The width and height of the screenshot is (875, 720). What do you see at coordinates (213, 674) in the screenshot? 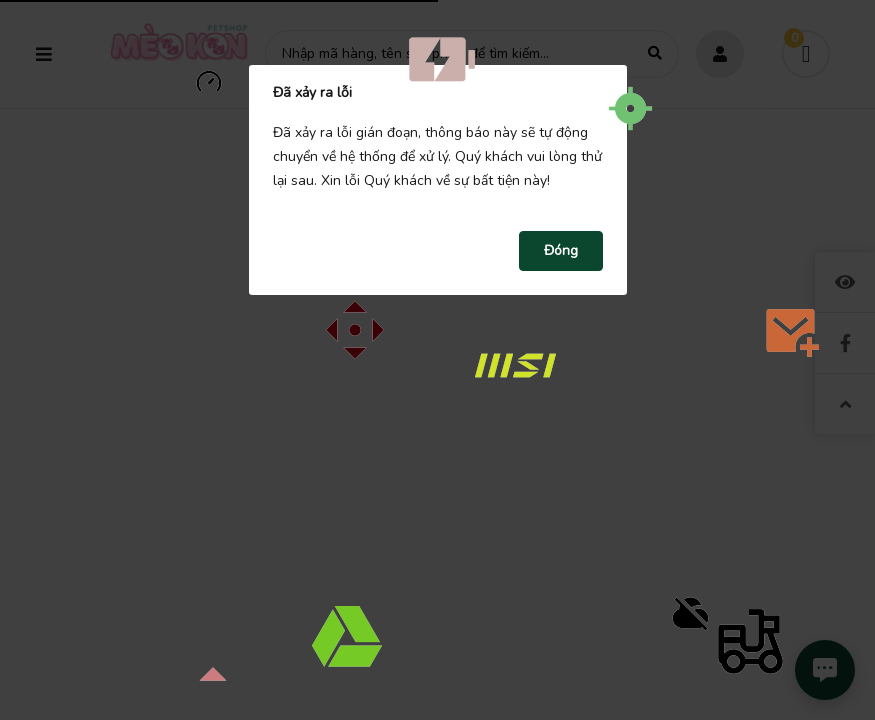
I see `expand or show more content above` at bounding box center [213, 674].